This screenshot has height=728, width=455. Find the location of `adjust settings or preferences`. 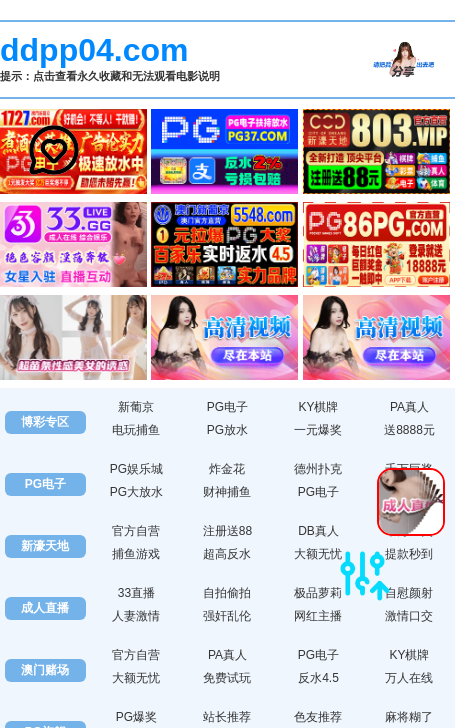

adjust settings or preferences is located at coordinates (362, 573).